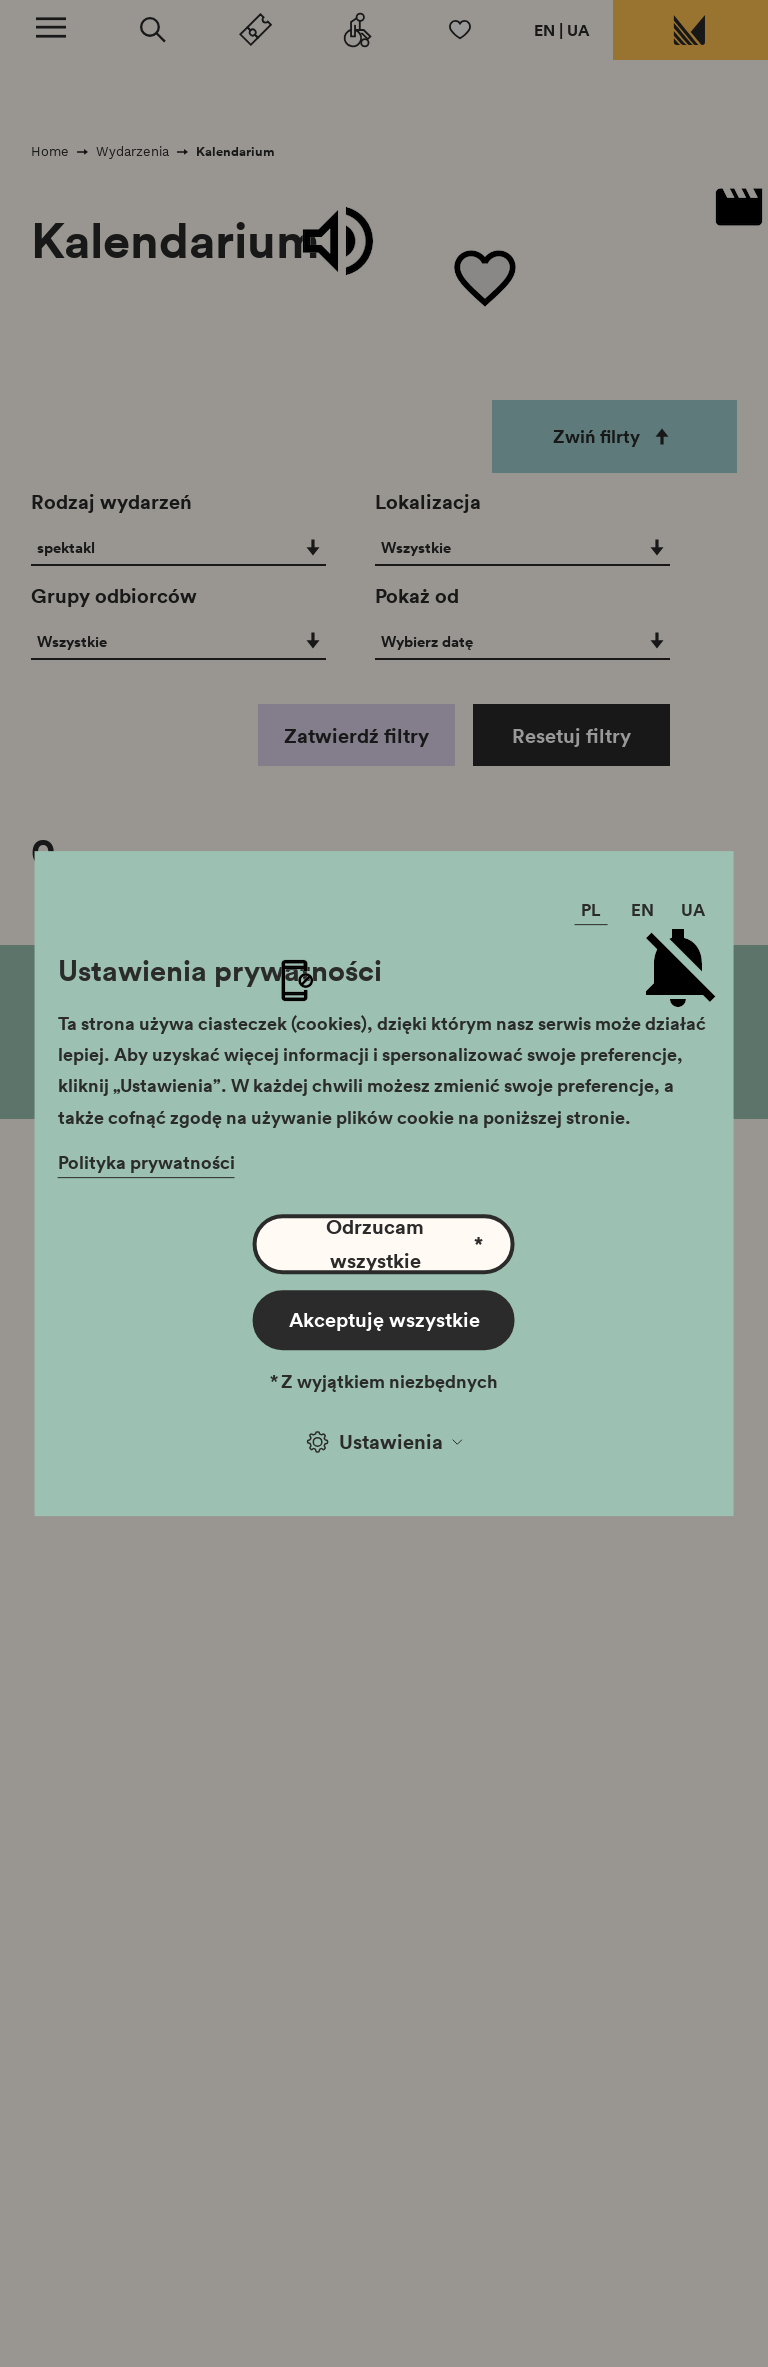  Describe the element at coordinates (485, 278) in the screenshot. I see `add to favorites` at that location.